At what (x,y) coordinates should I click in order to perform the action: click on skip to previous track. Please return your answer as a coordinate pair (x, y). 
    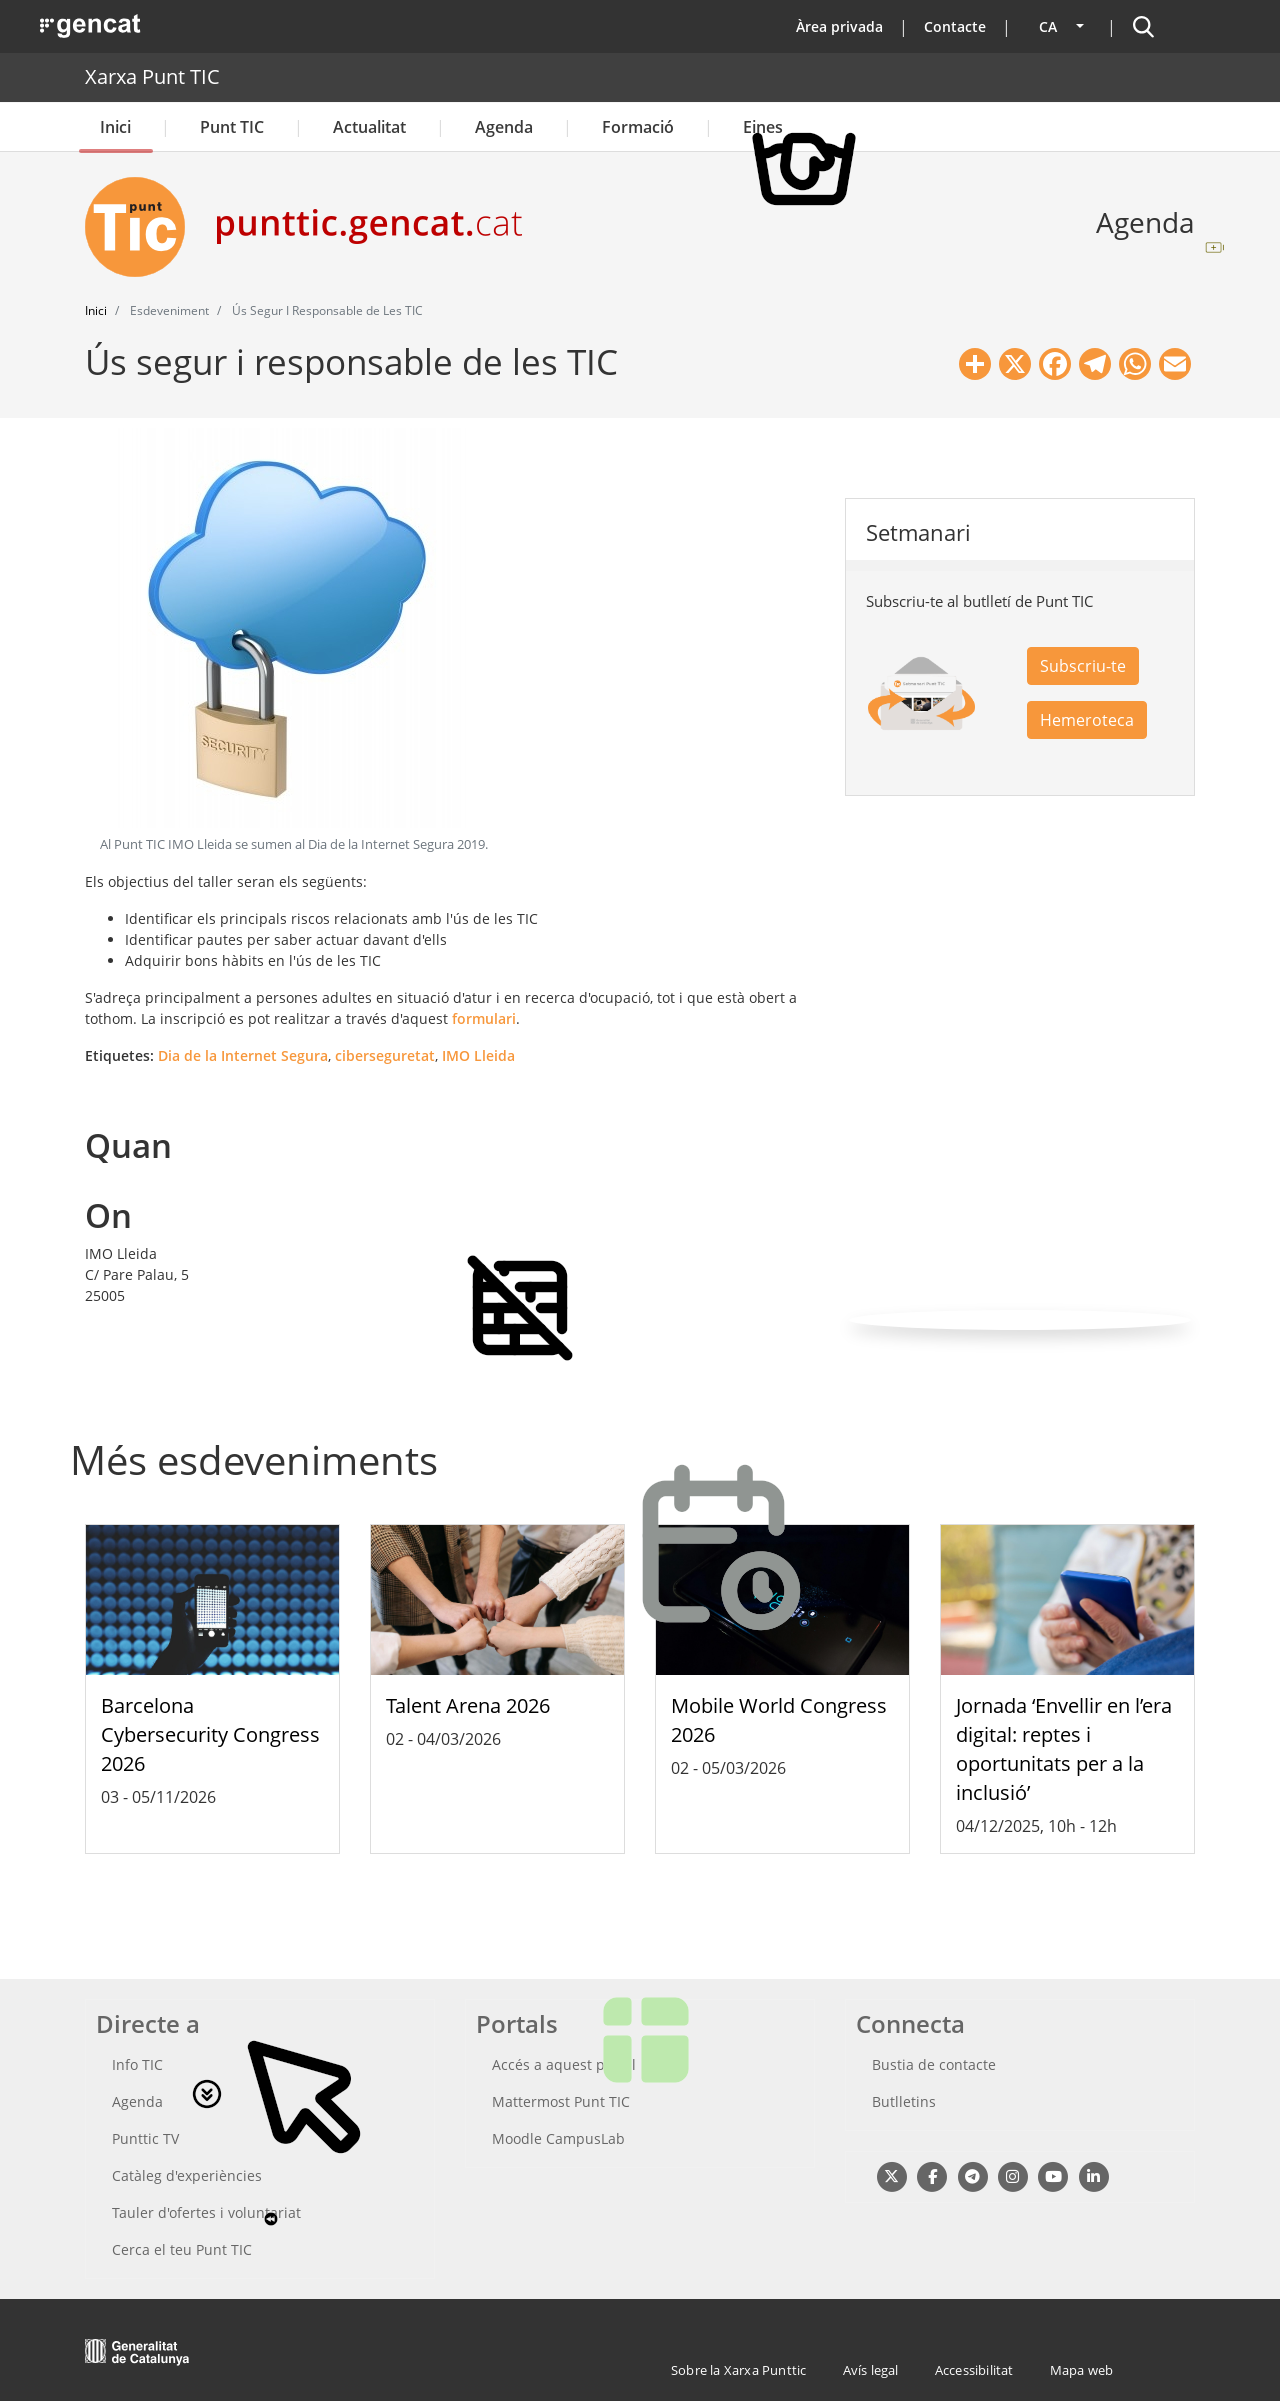
    Looking at the image, I should click on (271, 2219).